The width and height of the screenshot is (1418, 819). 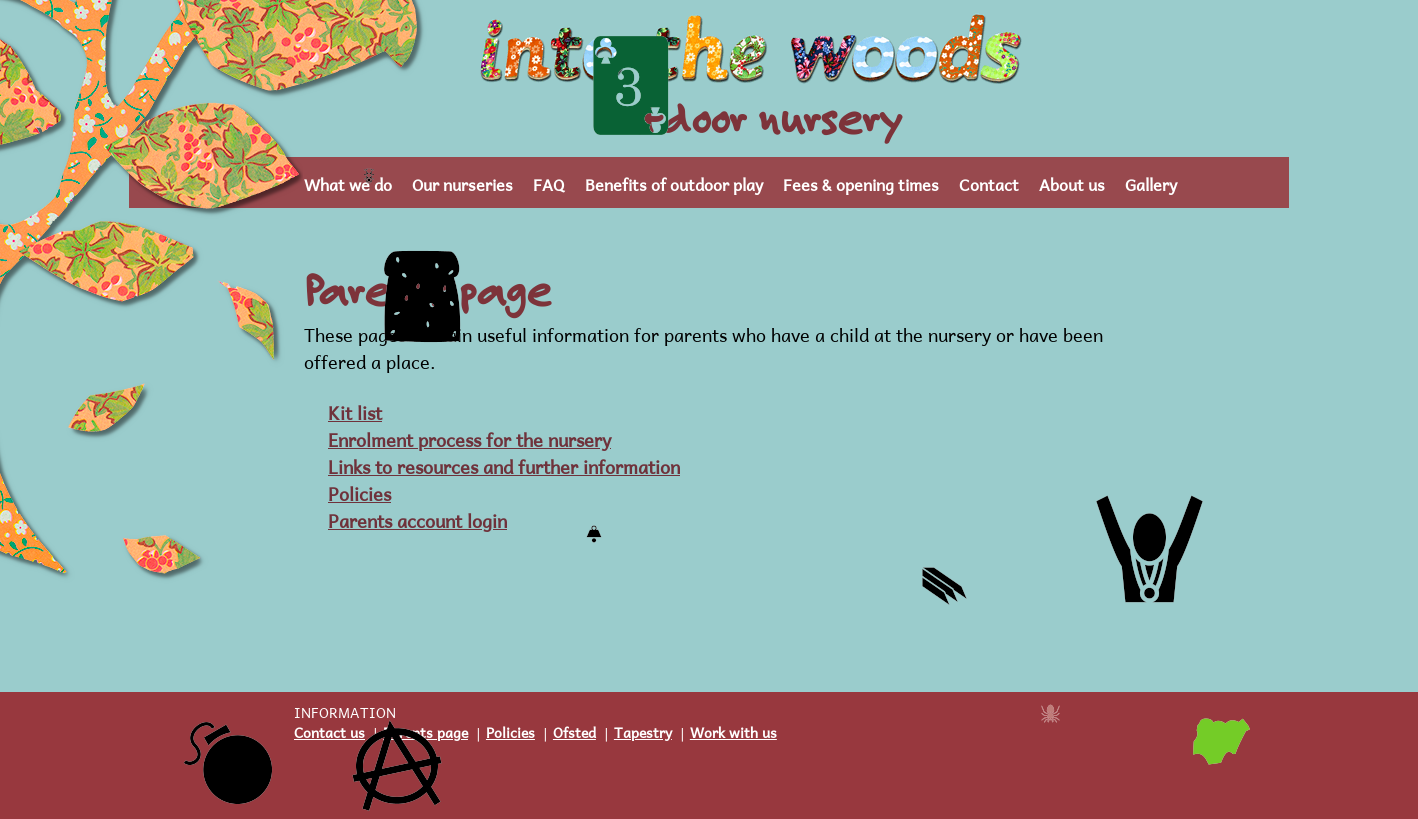 What do you see at coordinates (397, 766) in the screenshot?
I see `indicates anarchist or anti-establishment faction in game` at bounding box center [397, 766].